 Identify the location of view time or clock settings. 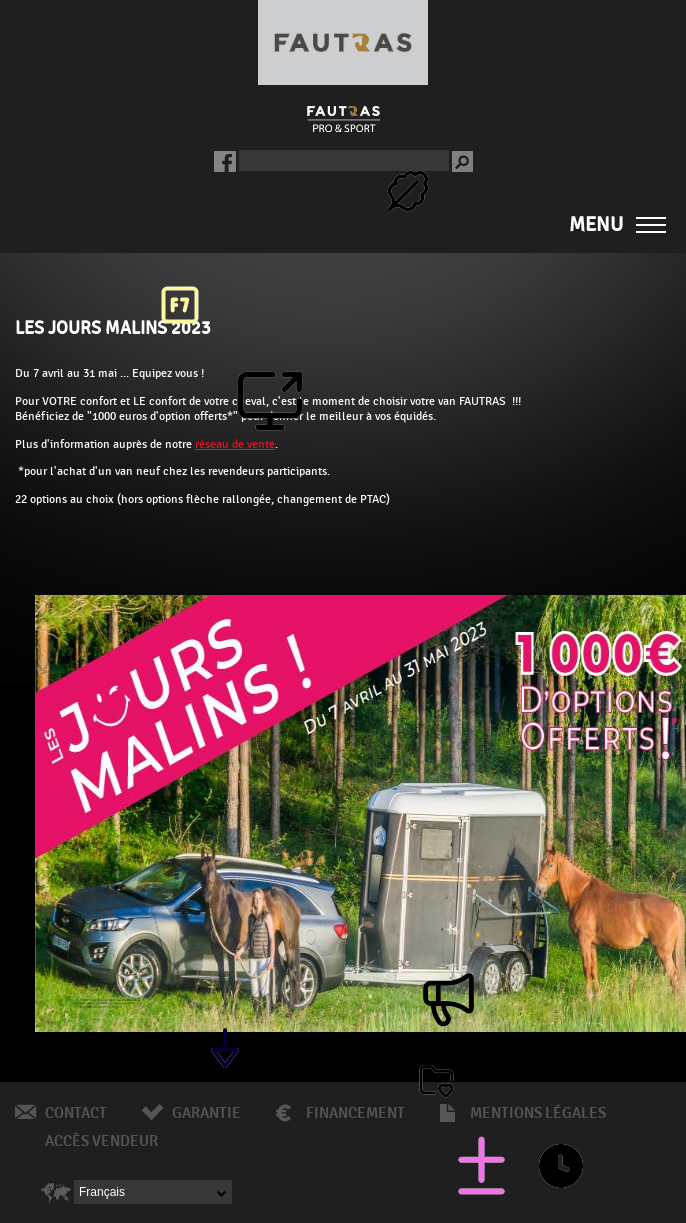
(561, 1166).